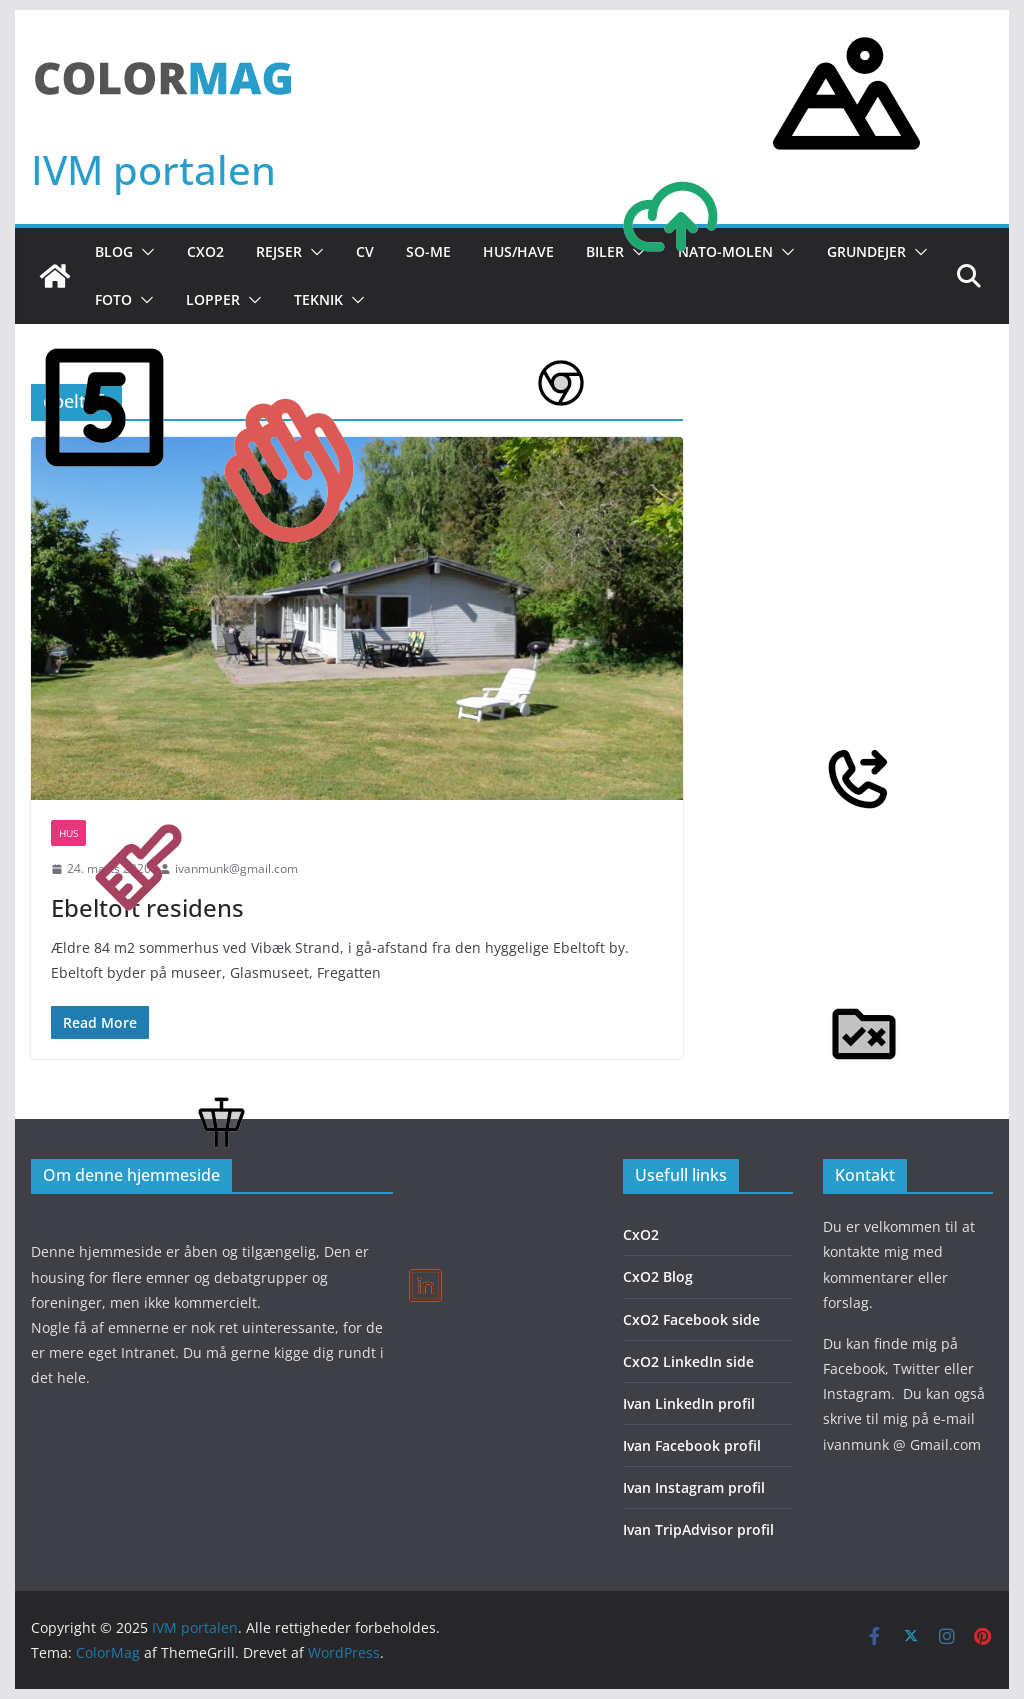  What do you see at coordinates (221, 1122) in the screenshot?
I see `access air traffic control features` at bounding box center [221, 1122].